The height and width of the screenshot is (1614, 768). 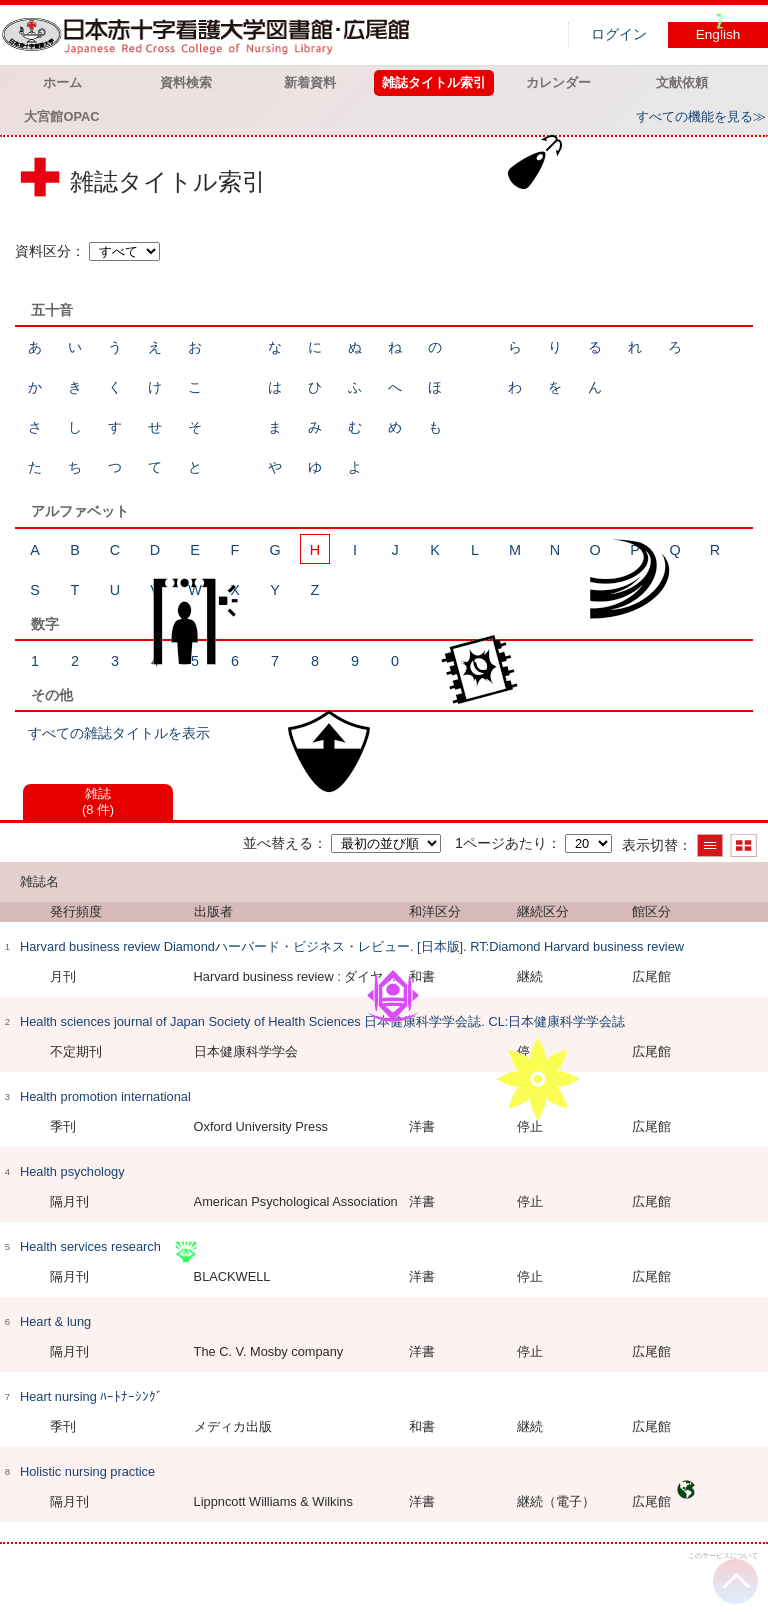 I want to click on decorative badge or achievement icon, so click(x=538, y=1079).